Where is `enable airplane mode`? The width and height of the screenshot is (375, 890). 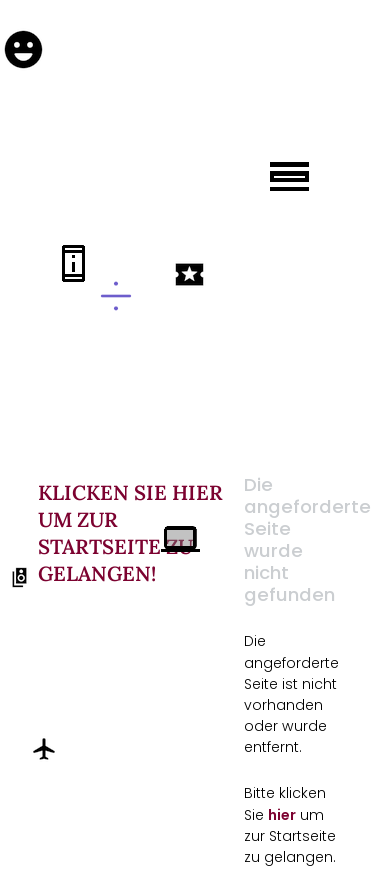 enable airplane mode is located at coordinates (44, 749).